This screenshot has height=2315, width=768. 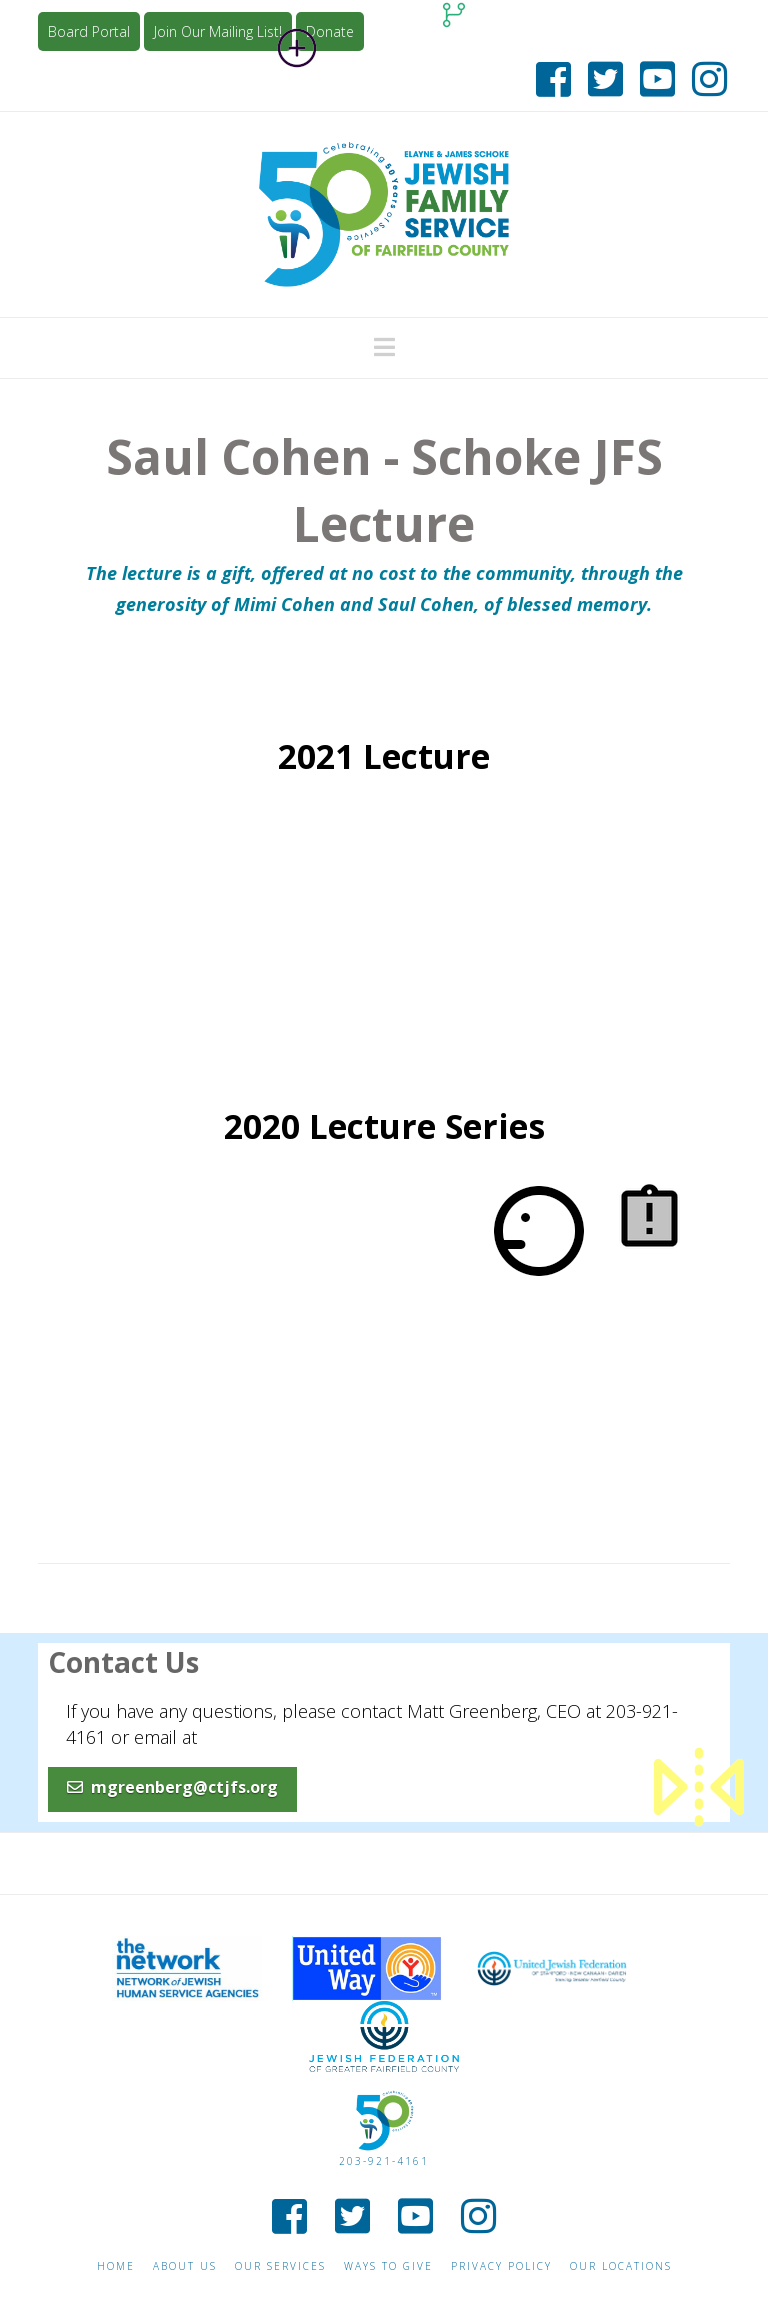 I want to click on indicates an overdue or late assignment, so click(x=649, y=1218).